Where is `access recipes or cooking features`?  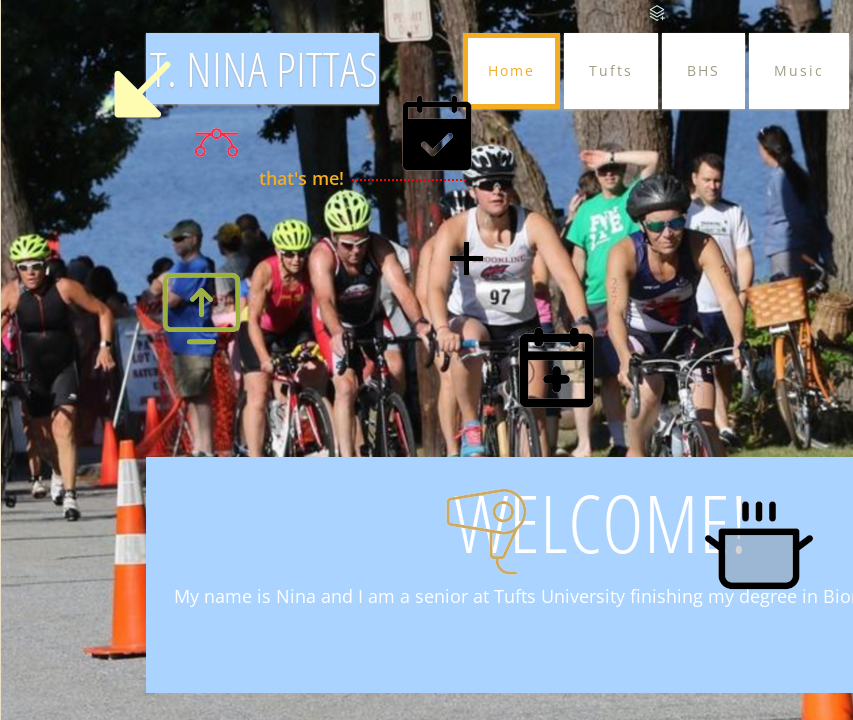 access recipes or cooking features is located at coordinates (759, 552).